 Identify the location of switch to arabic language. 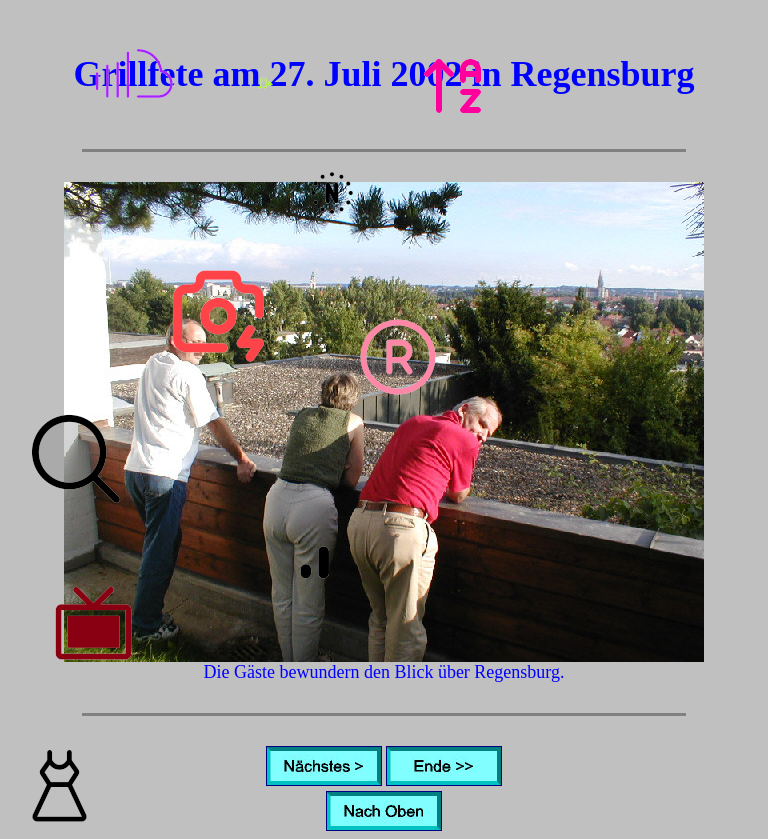
(265, 83).